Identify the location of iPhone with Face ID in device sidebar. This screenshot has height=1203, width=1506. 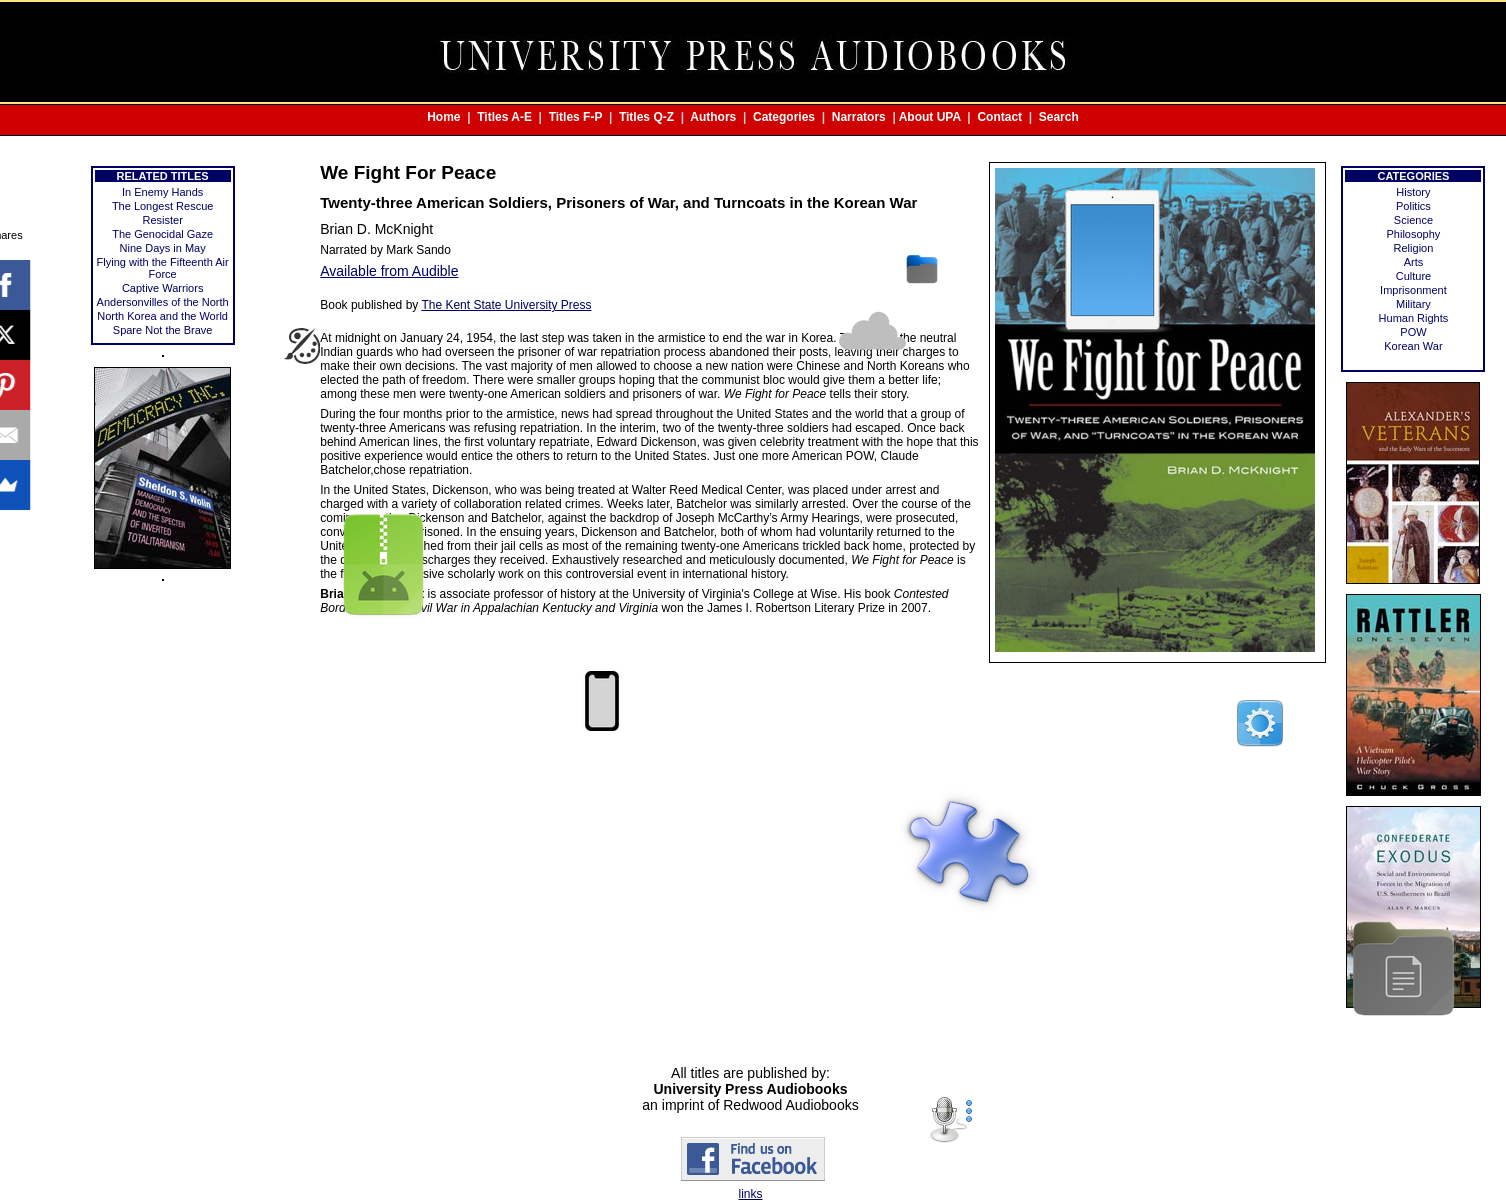
(602, 701).